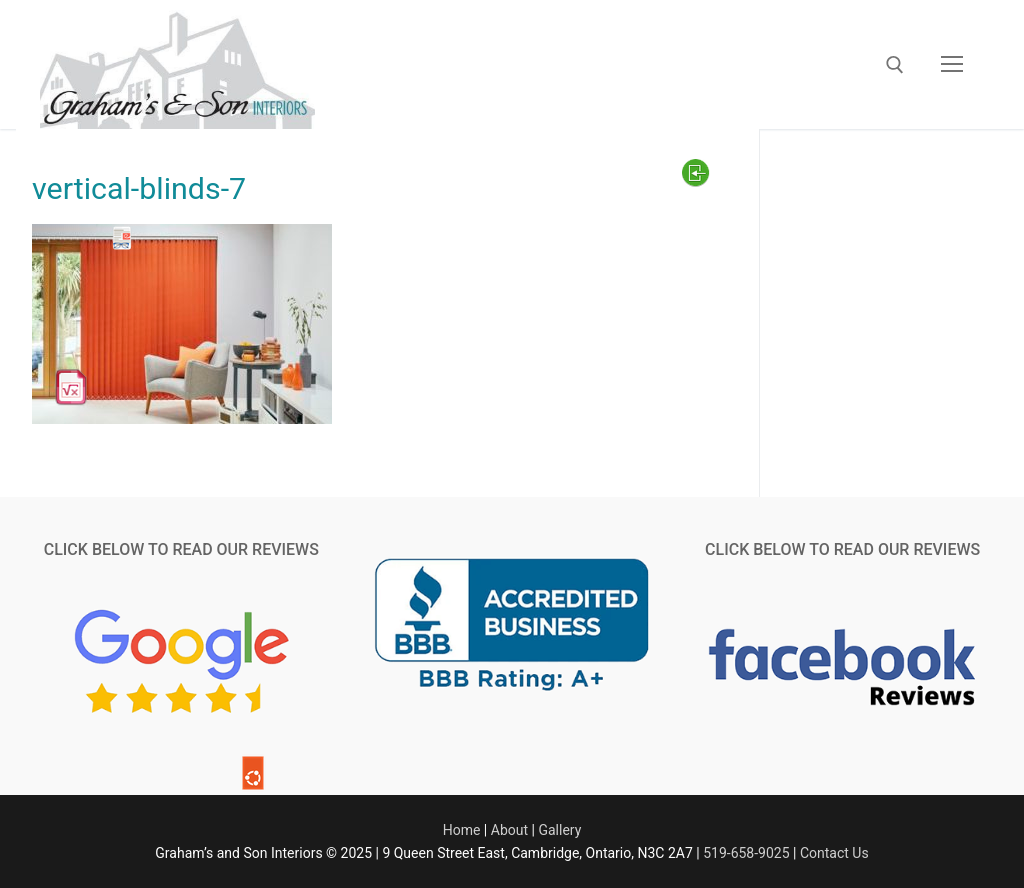 This screenshot has width=1024, height=888. Describe the element at coordinates (71, 387) in the screenshot. I see `libreoffice math formula template file` at that location.